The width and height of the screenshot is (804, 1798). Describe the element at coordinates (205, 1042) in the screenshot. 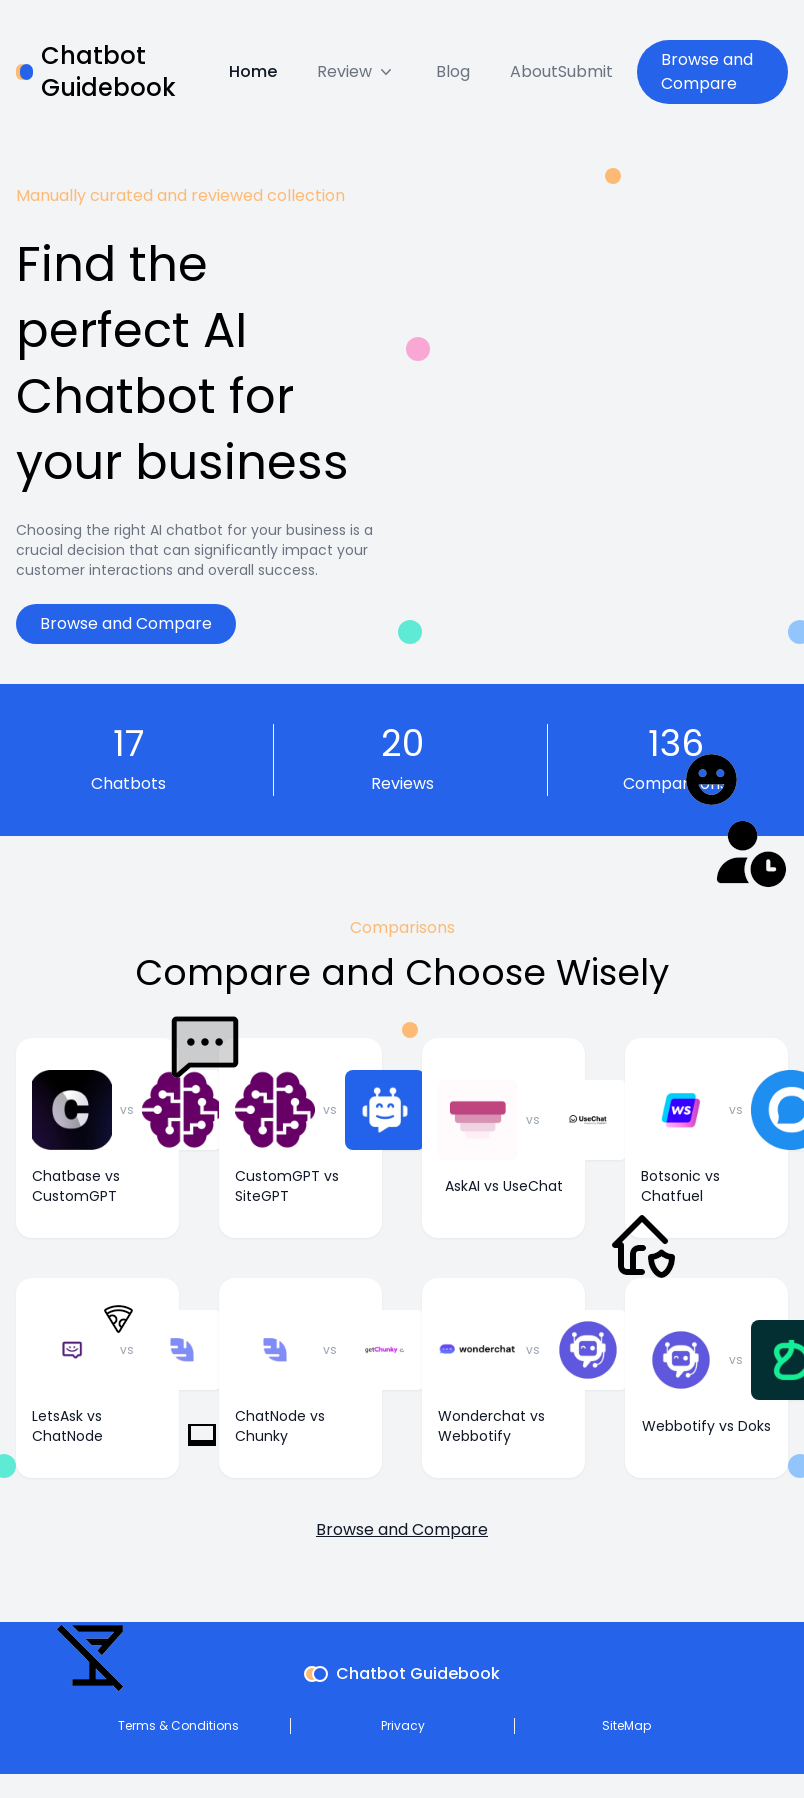

I see `open chat or messaging` at that location.